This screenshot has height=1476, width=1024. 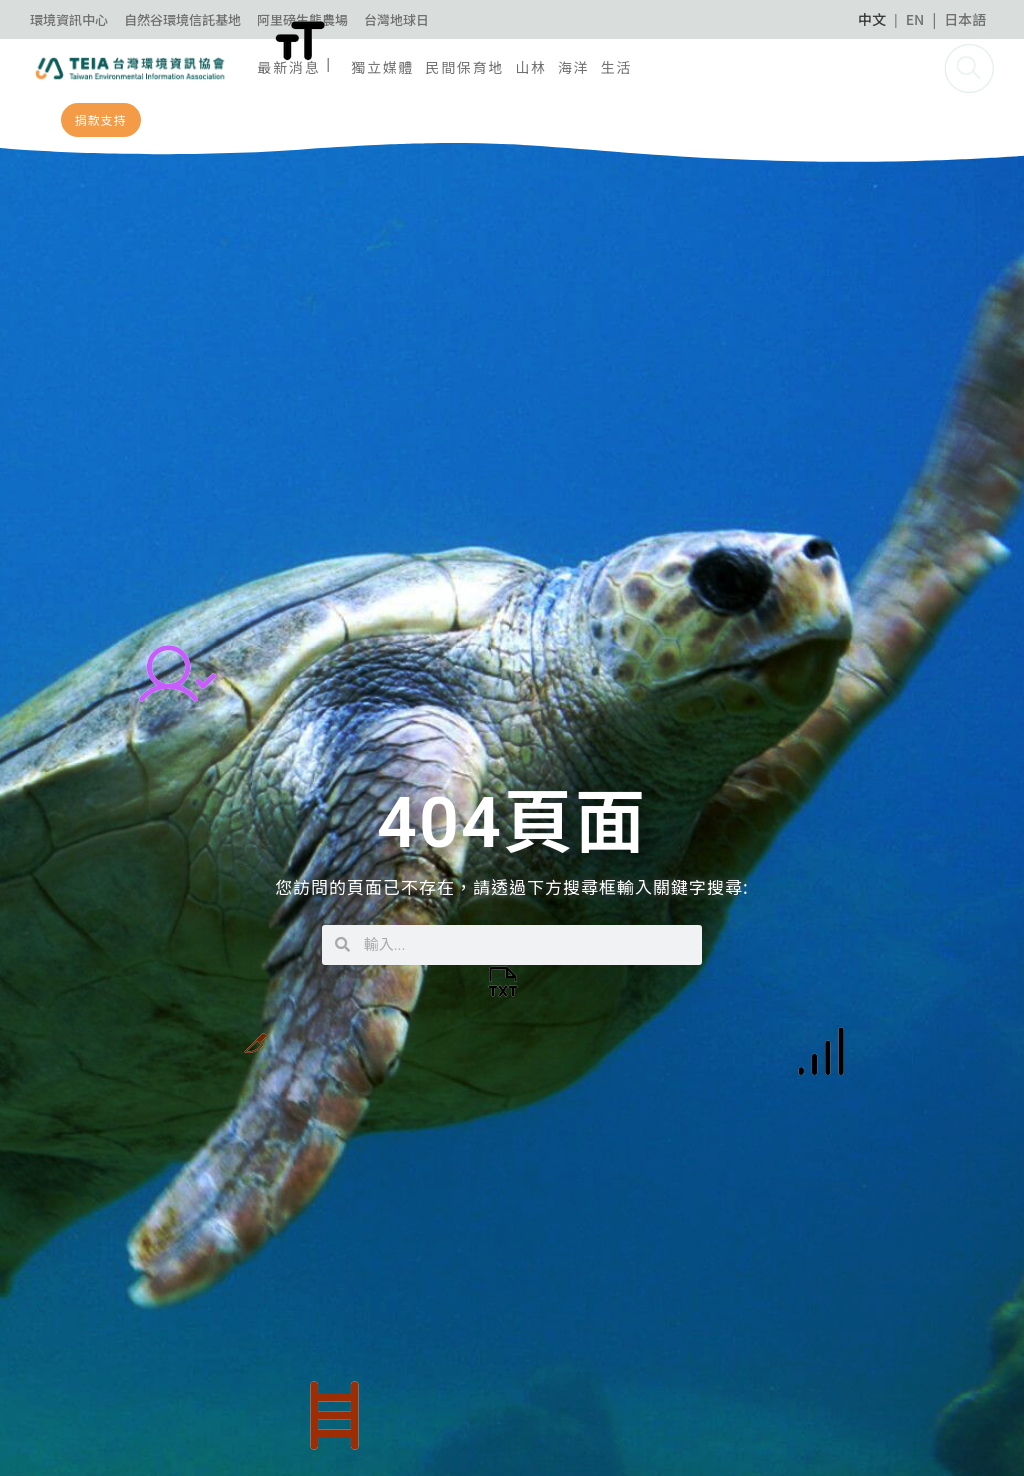 What do you see at coordinates (334, 1415) in the screenshot?
I see `access step-by-step instructions or tutorials` at bounding box center [334, 1415].